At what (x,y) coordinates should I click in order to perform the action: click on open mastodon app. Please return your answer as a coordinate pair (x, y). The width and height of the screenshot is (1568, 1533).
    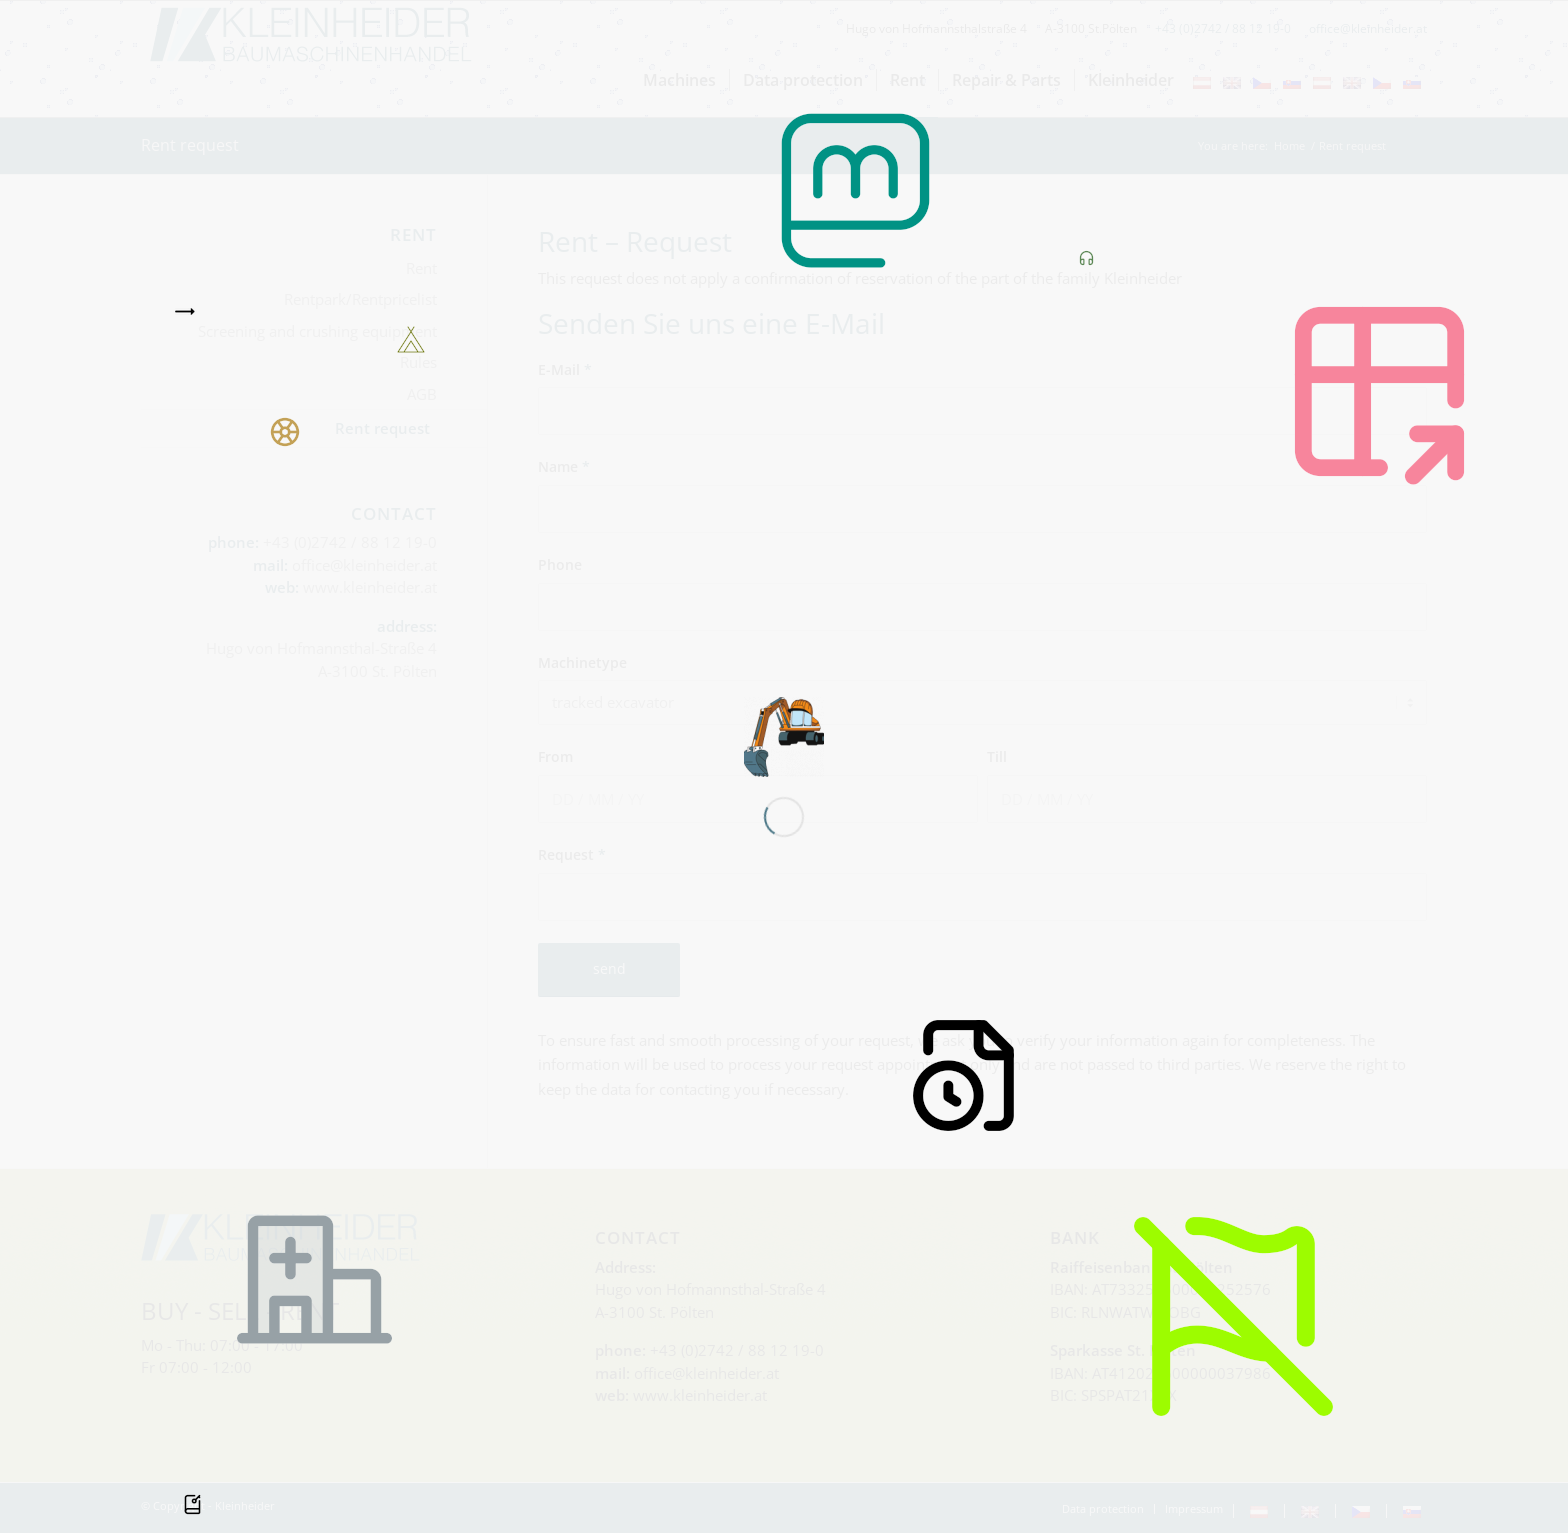
    Looking at the image, I should click on (855, 187).